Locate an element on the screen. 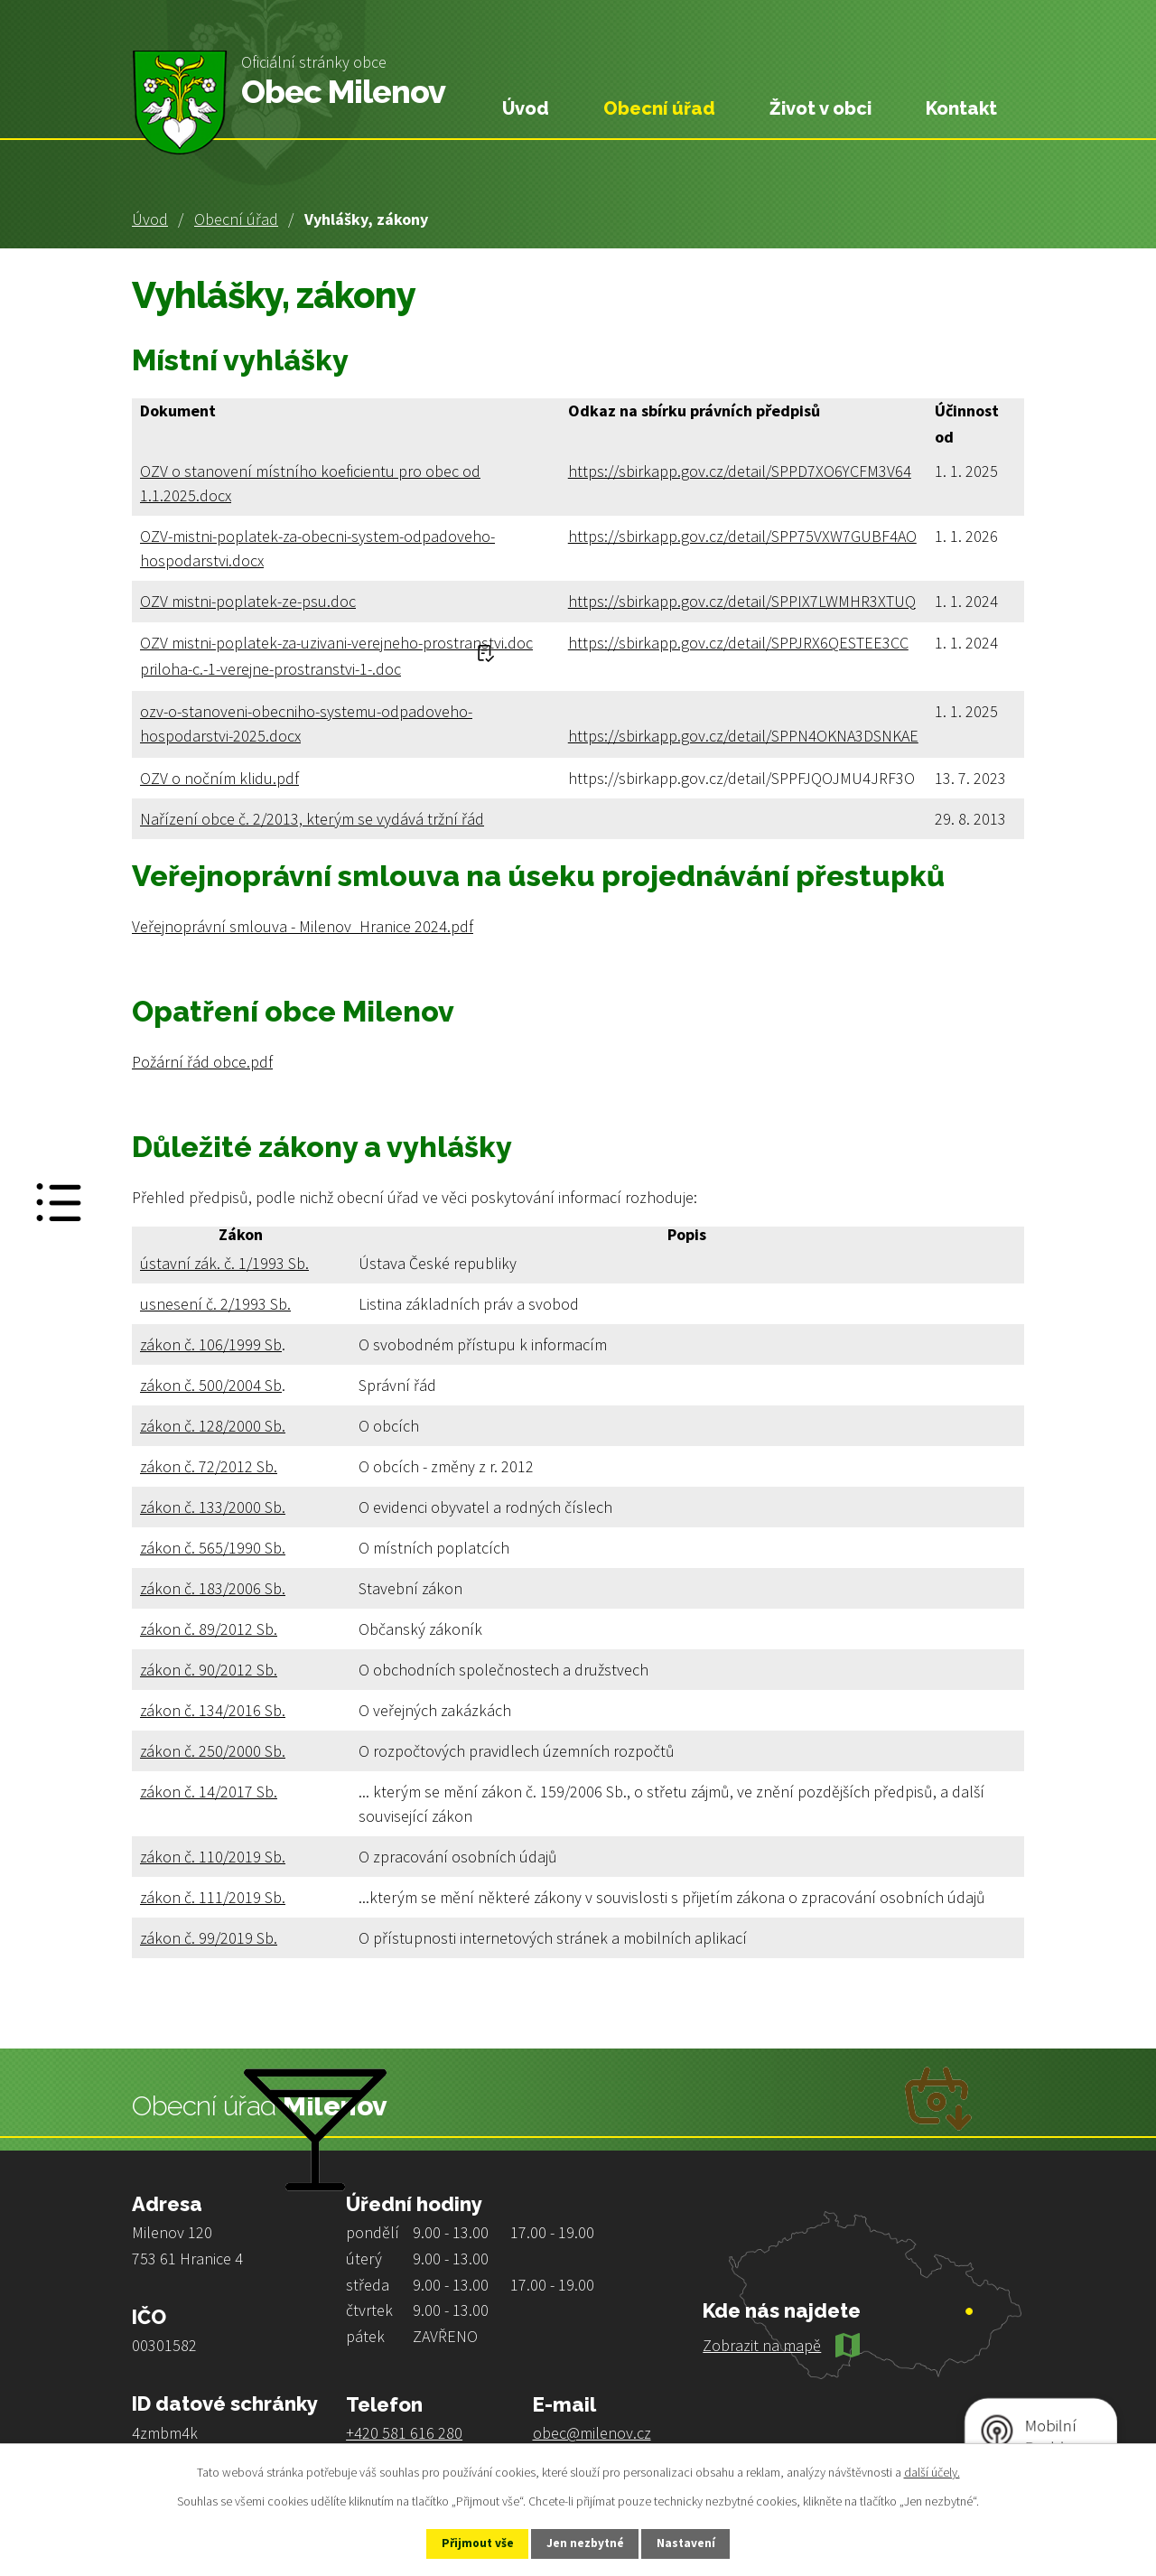  view or manage a task checklist is located at coordinates (485, 653).